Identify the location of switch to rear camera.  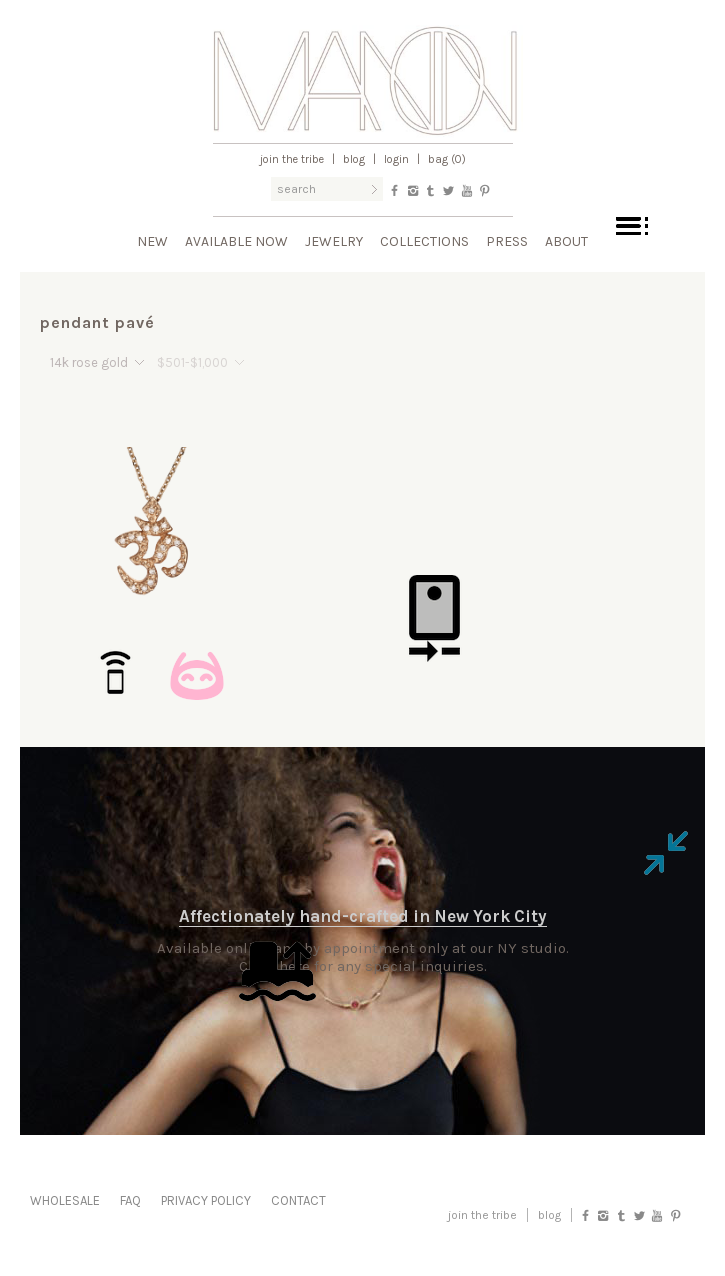
(434, 618).